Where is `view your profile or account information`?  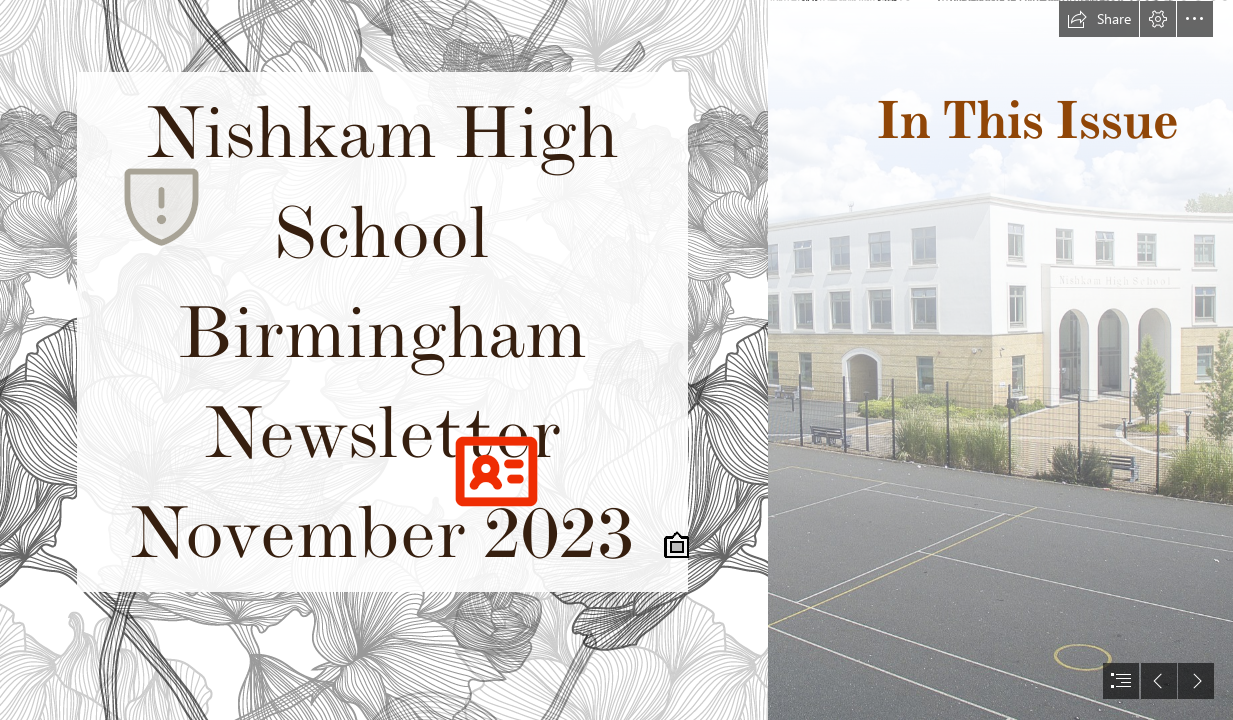
view your profile or account information is located at coordinates (496, 471).